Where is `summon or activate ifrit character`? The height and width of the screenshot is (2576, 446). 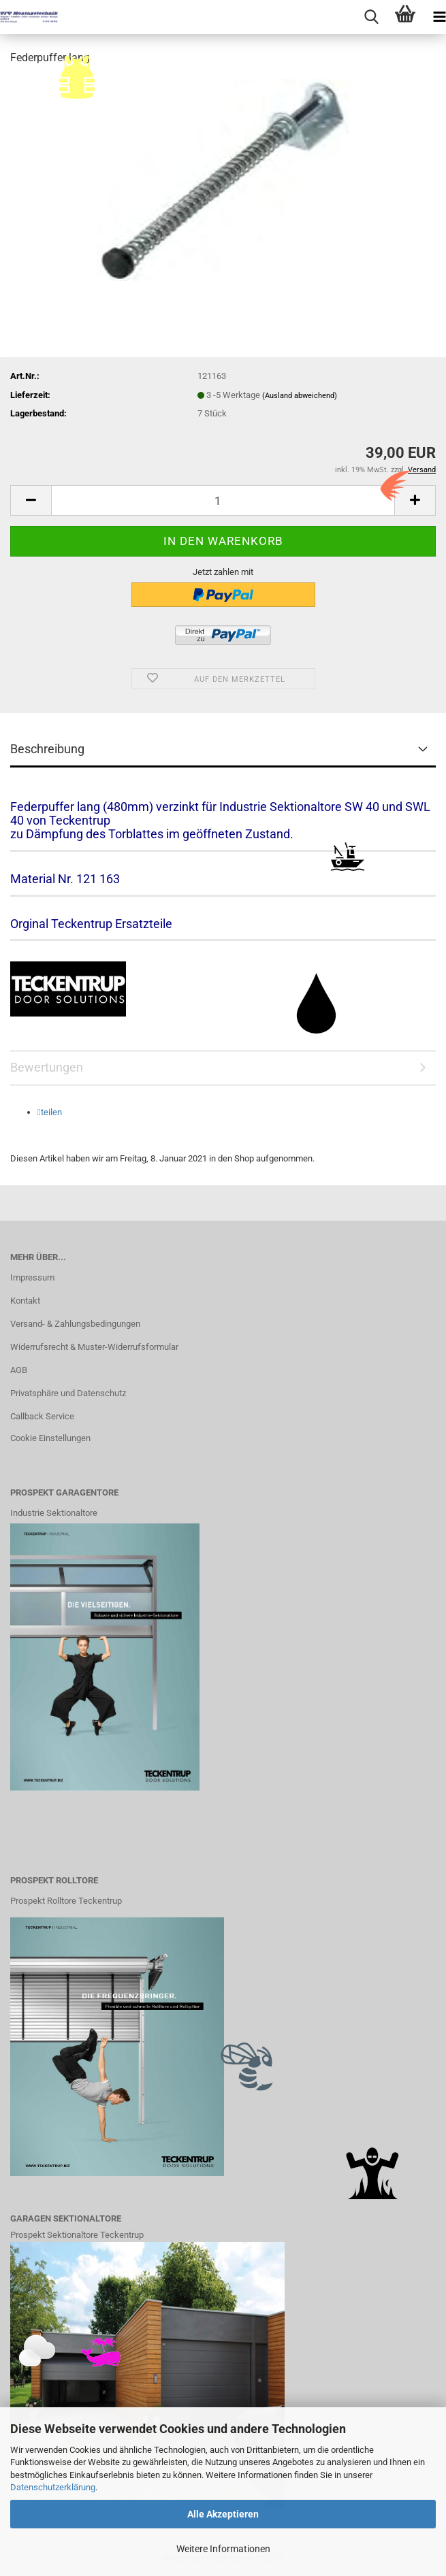
summon or activate ifrit character is located at coordinates (372, 2173).